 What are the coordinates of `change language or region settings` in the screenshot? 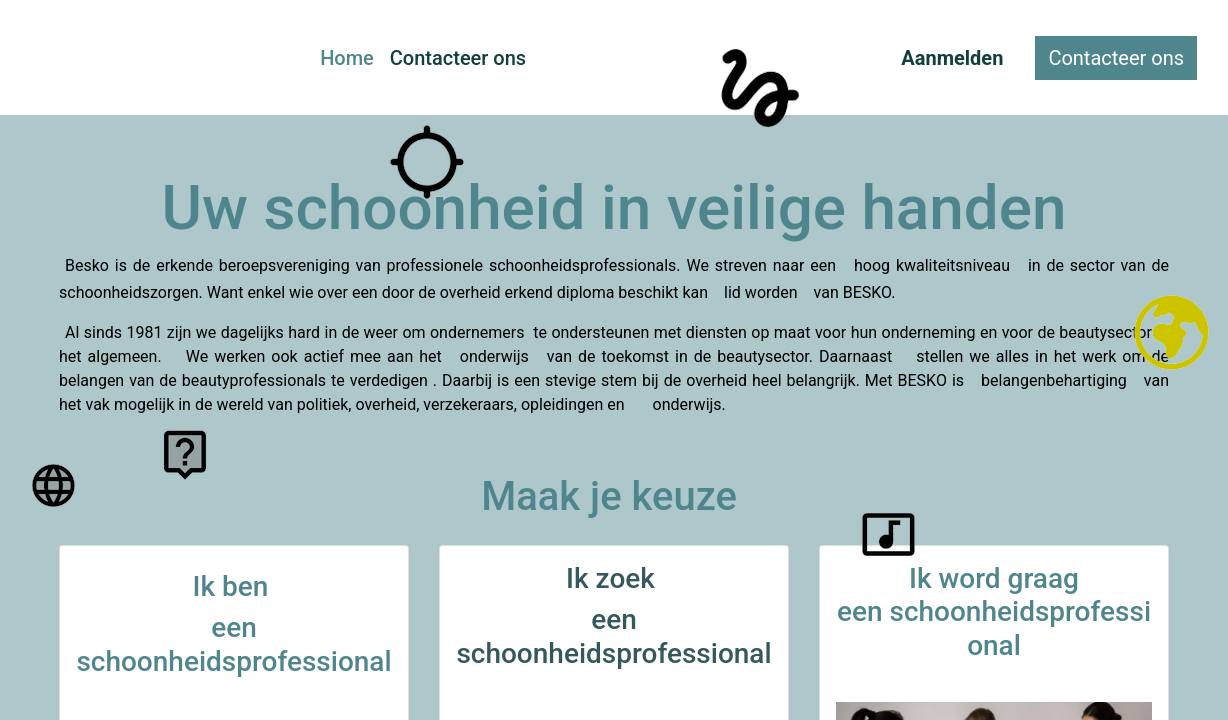 It's located at (53, 485).